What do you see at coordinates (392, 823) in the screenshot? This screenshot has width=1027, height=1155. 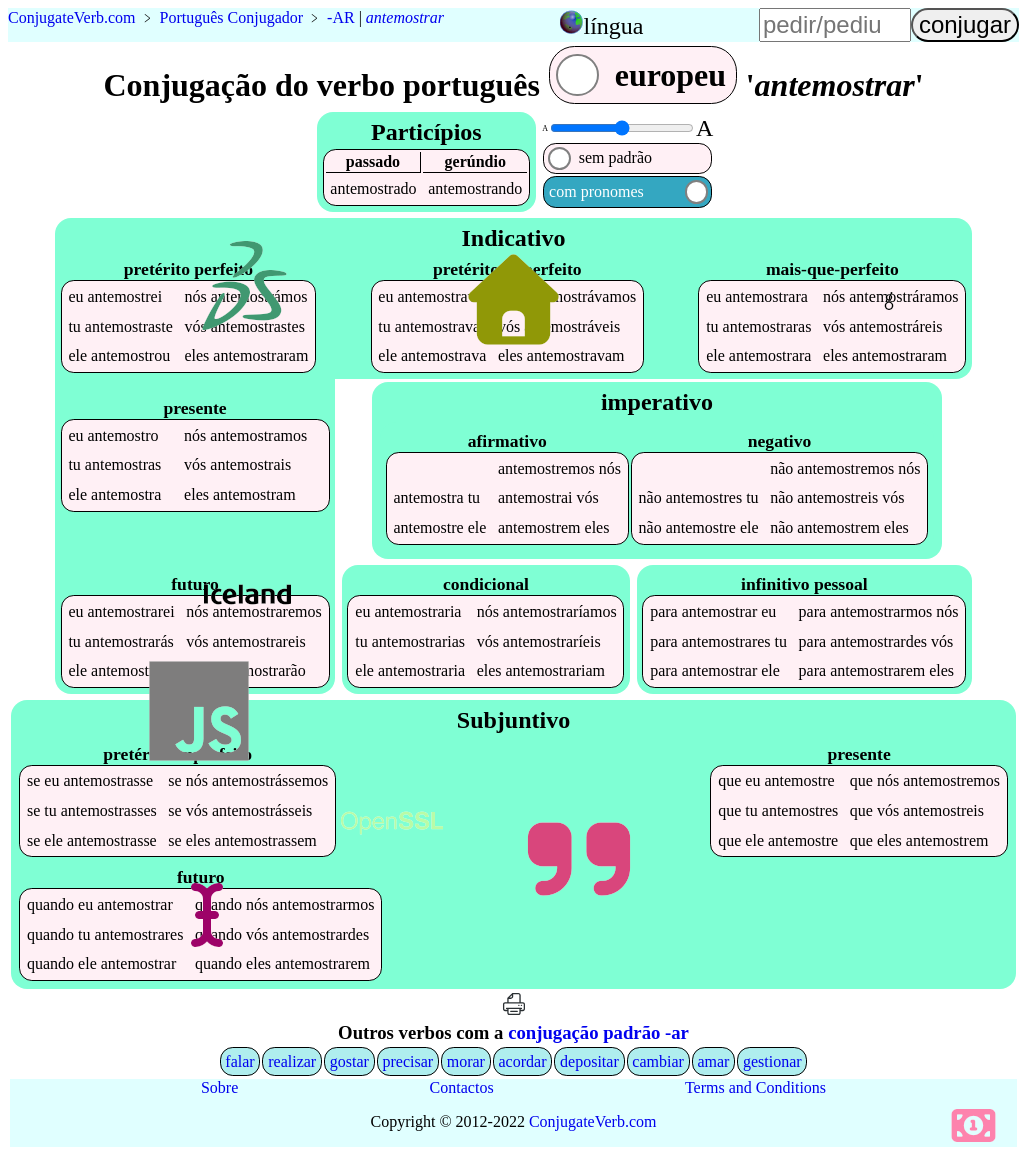 I see `OpenSSL cryptography library logo` at bounding box center [392, 823].